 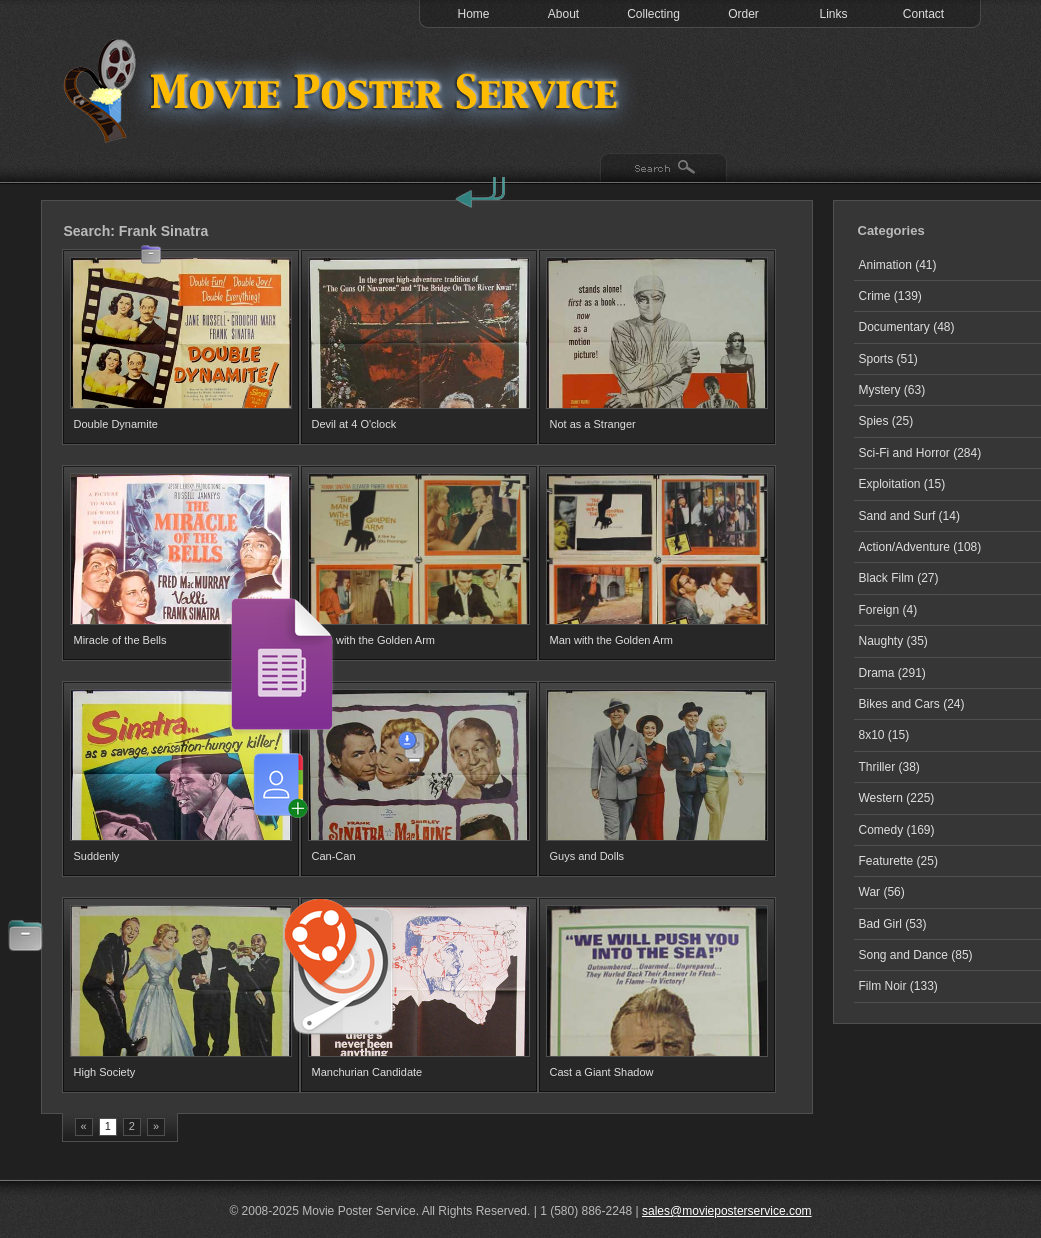 I want to click on launch the ubiquity installer for ubuntu, so click(x=343, y=971).